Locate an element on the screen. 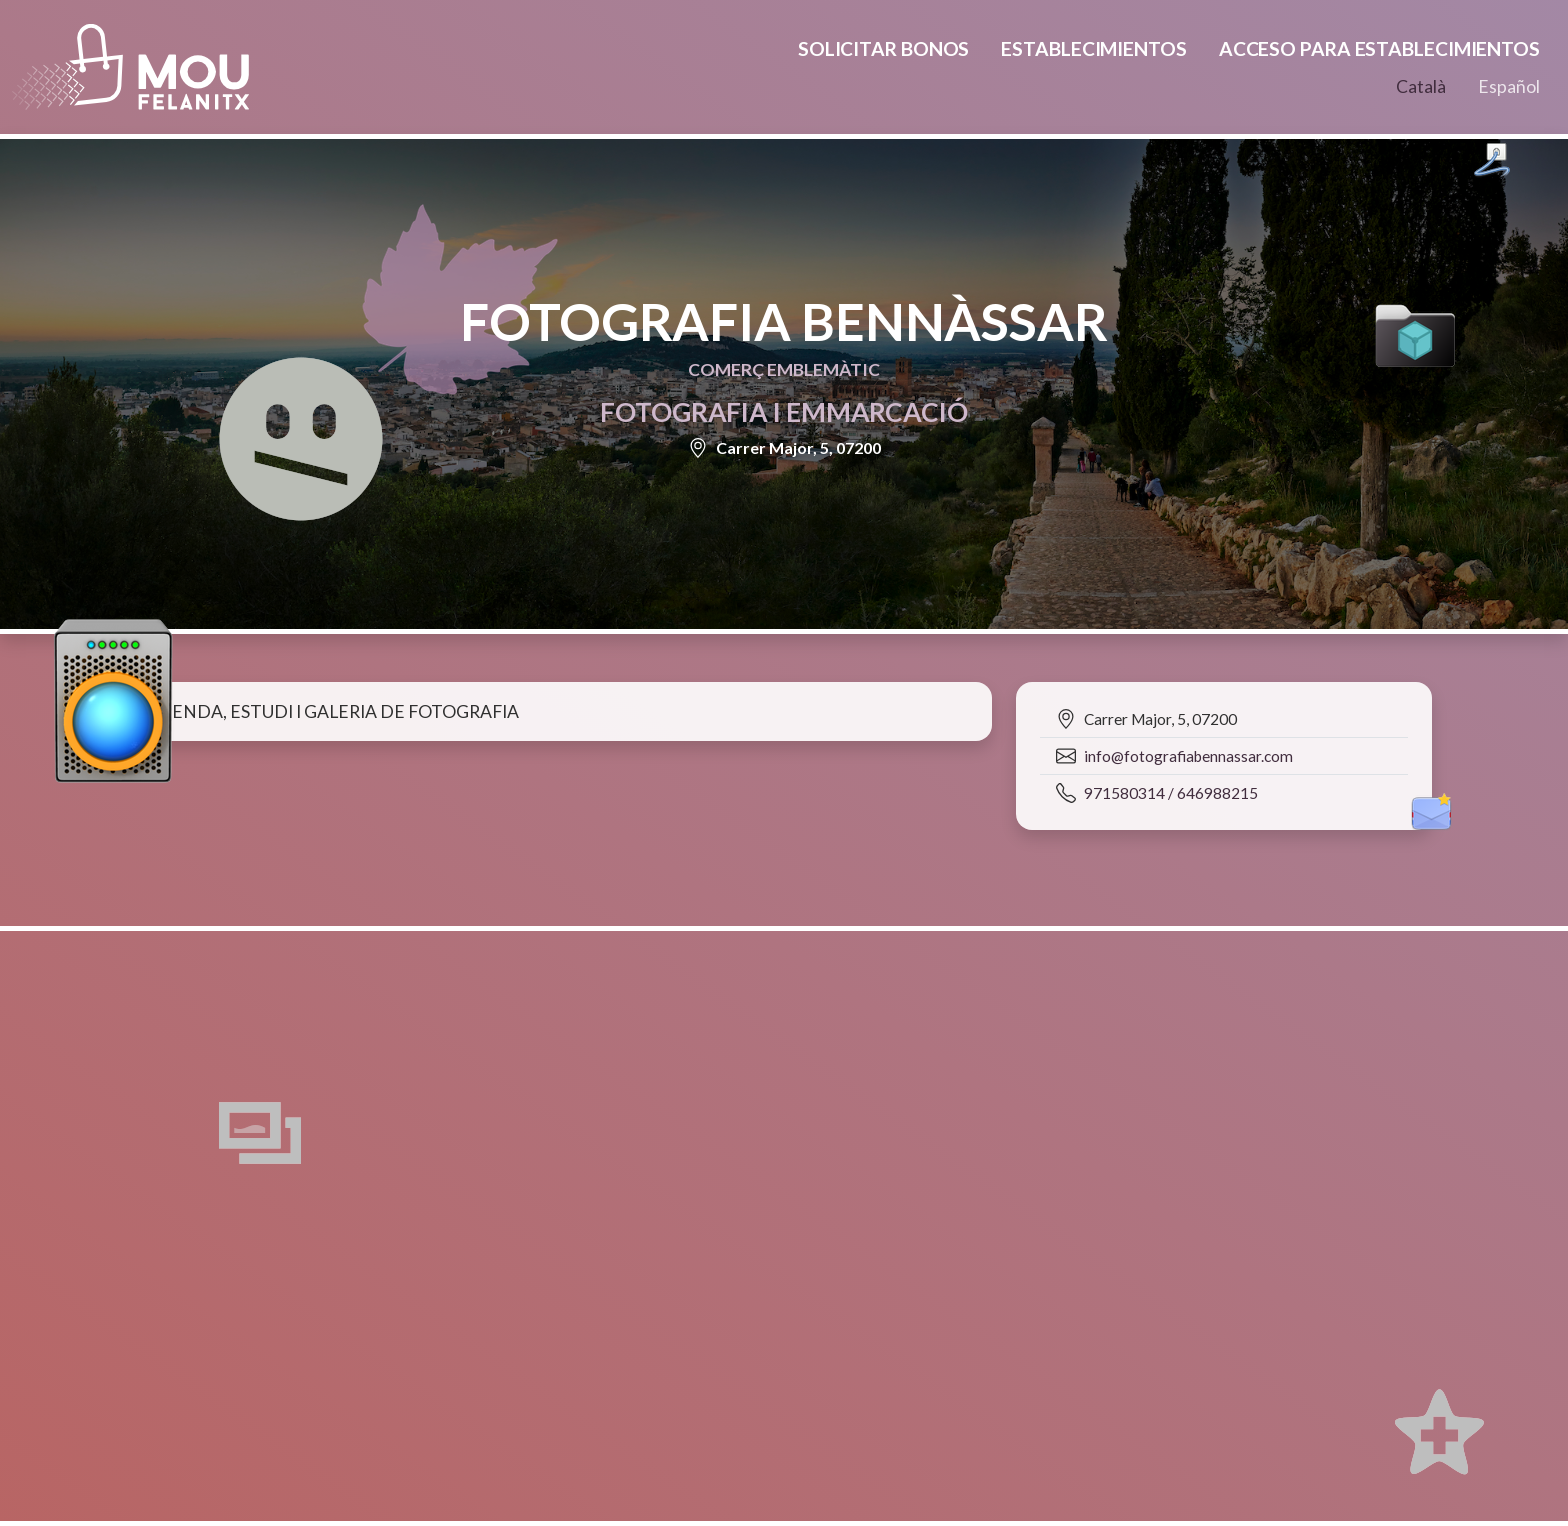 The height and width of the screenshot is (1526, 1568). add to favorites is located at coordinates (1439, 1435).